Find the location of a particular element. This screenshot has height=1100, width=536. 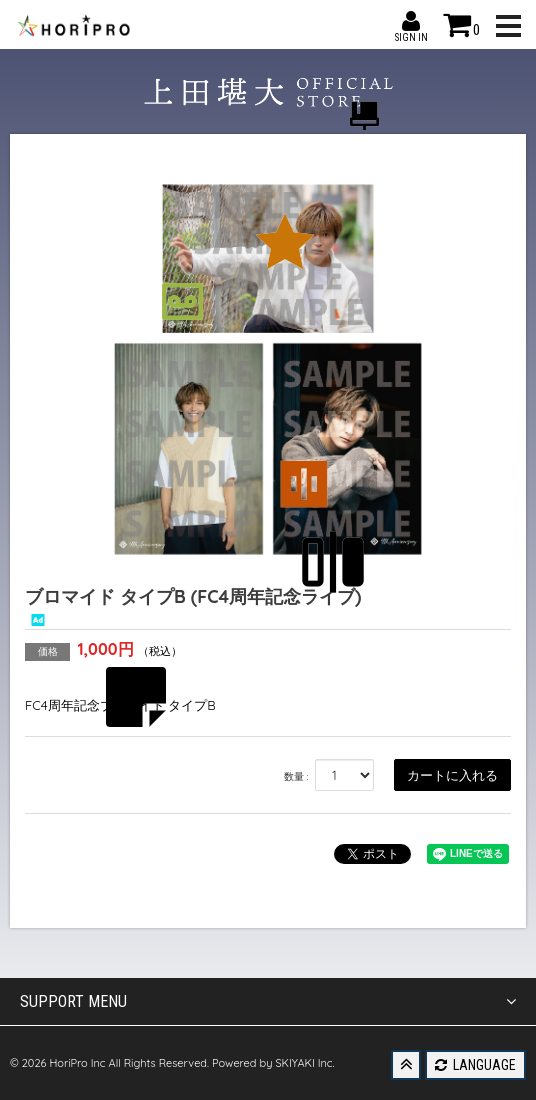

play or access cassette tape audio is located at coordinates (182, 301).